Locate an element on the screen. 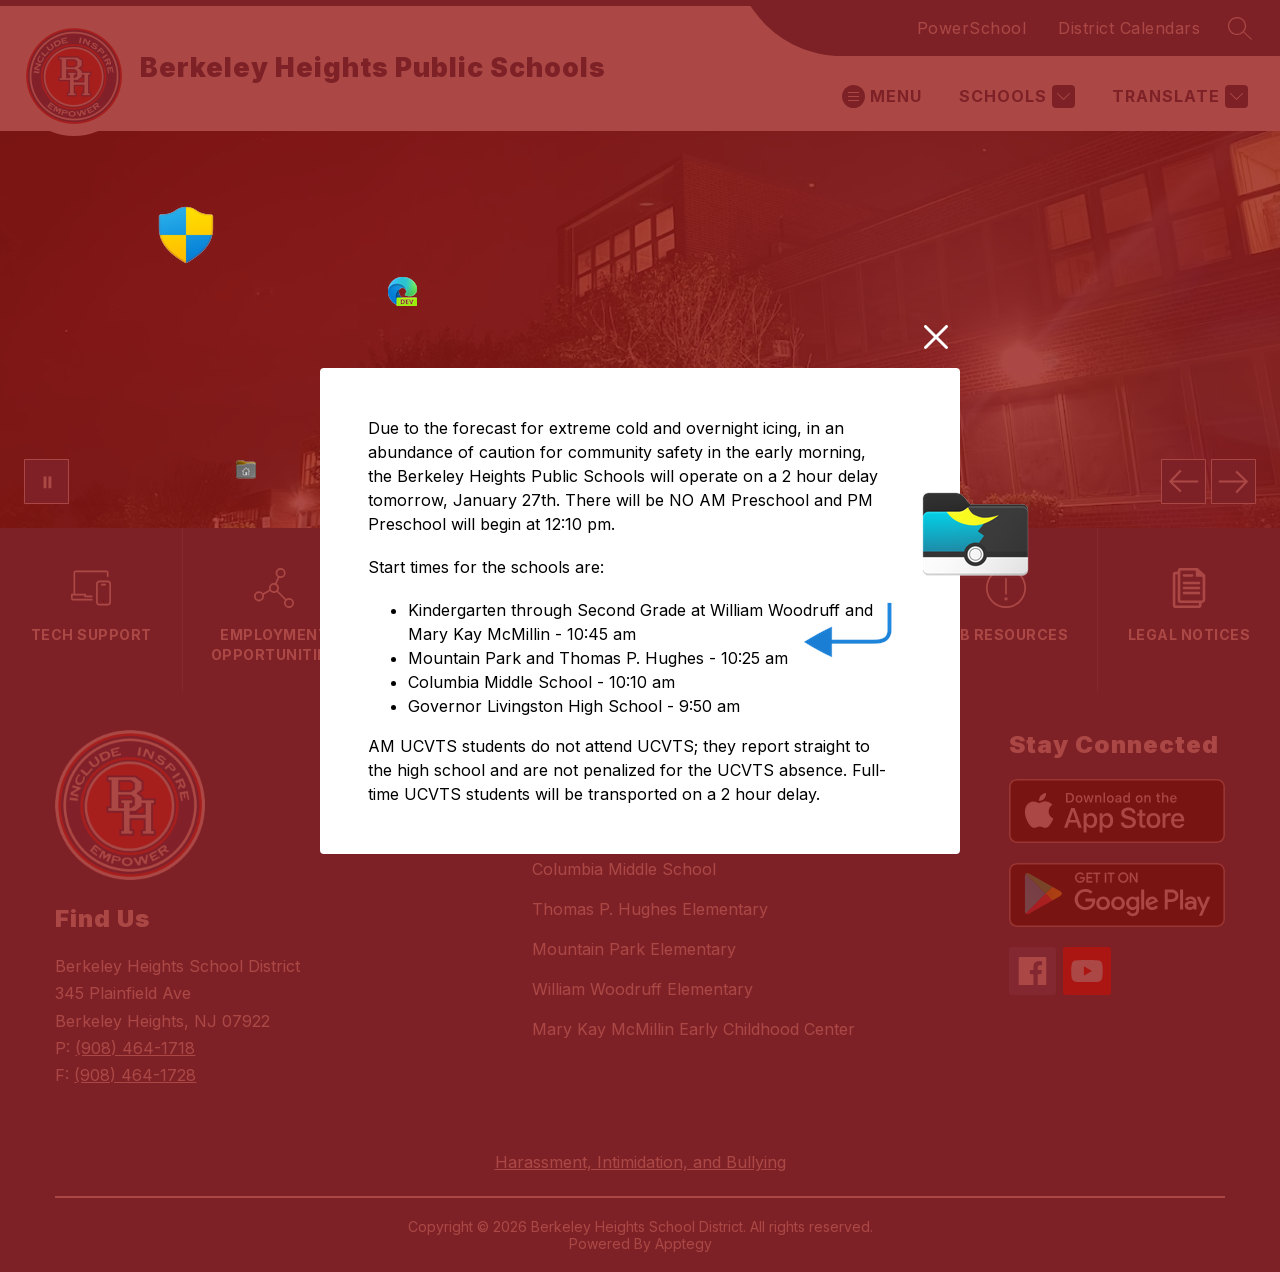  indicates administrator privileges or protected system access is located at coordinates (186, 235).